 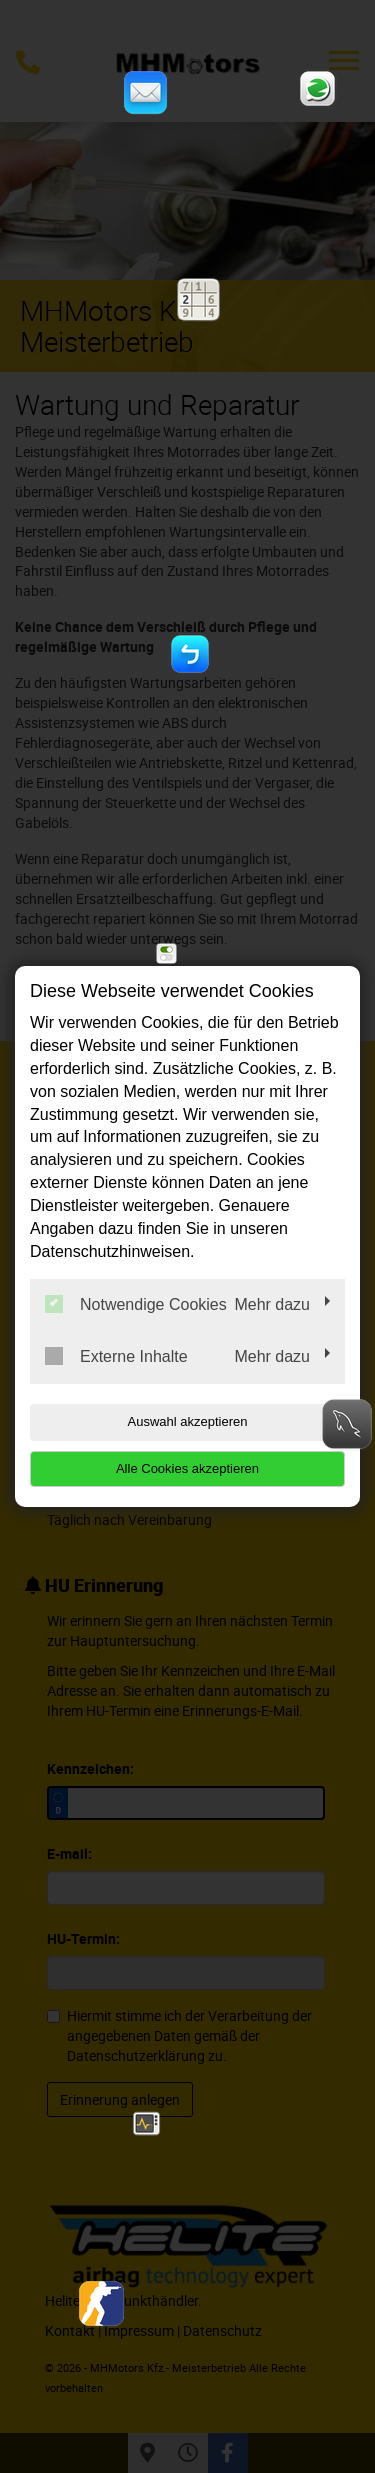 I want to click on launch counter-strike 2, so click(x=101, y=2303).